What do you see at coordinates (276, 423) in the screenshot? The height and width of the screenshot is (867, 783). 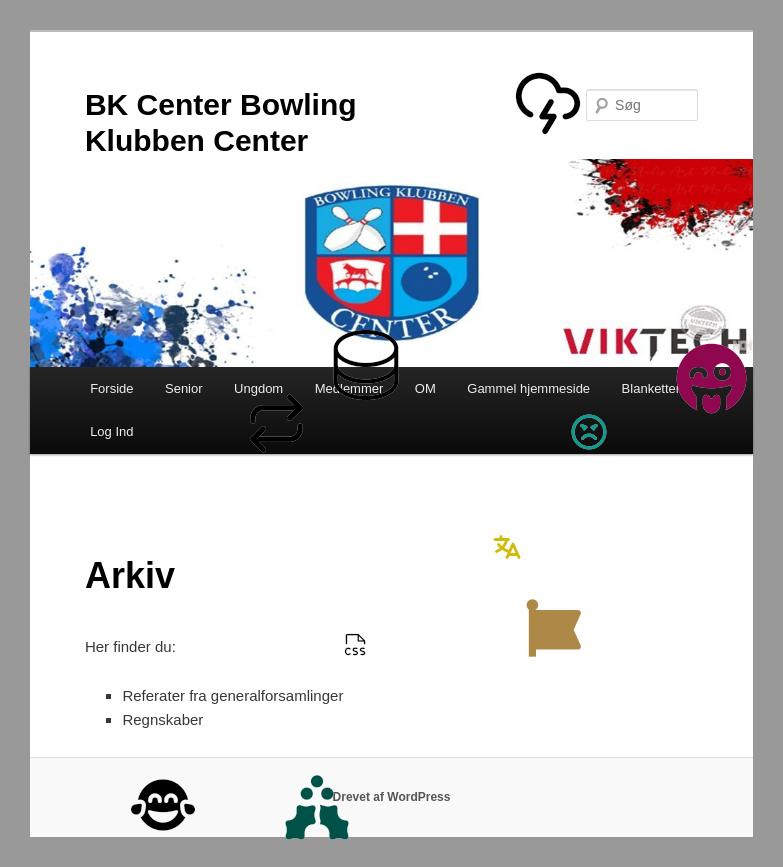 I see `enable repeat or loop playback` at bounding box center [276, 423].